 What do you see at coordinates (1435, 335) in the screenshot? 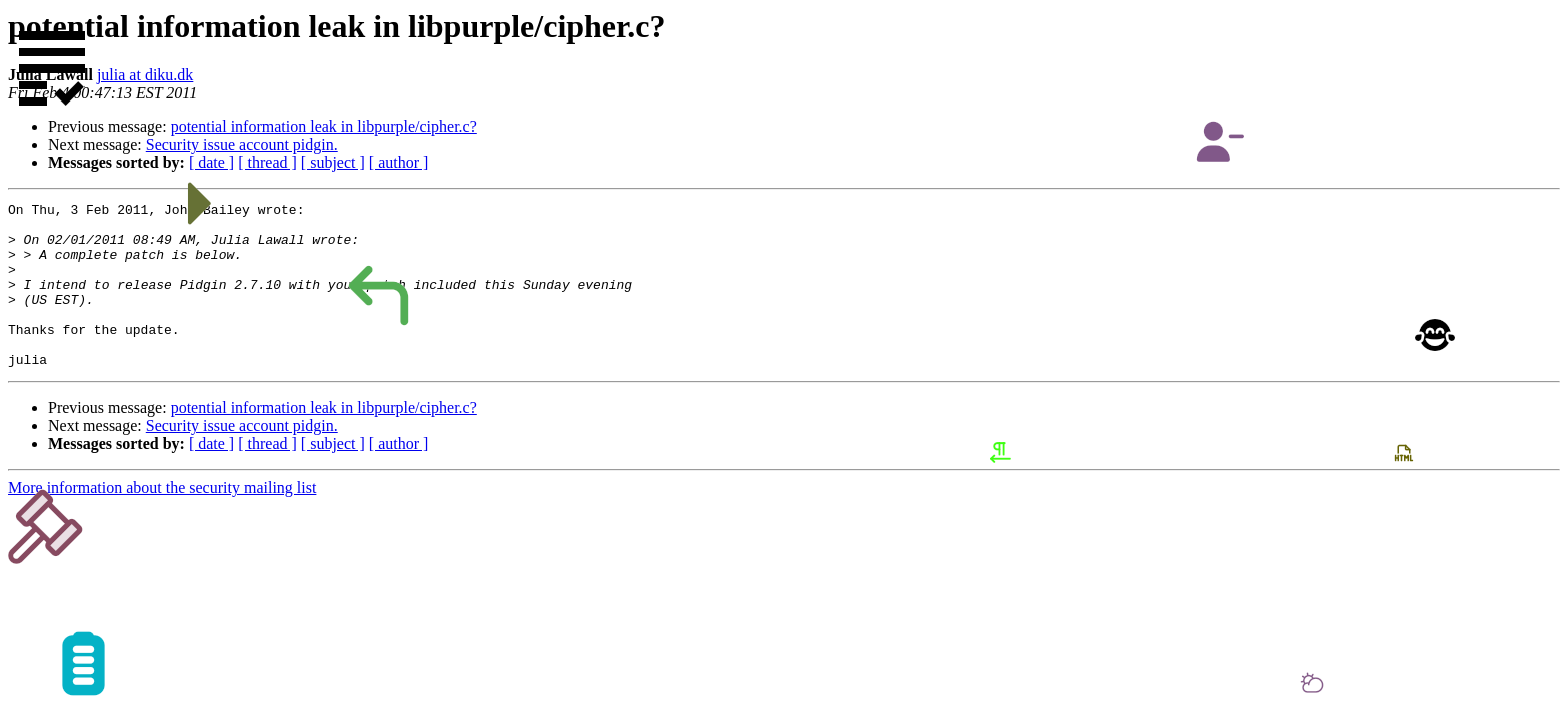
I see `add a laughing emoji reaction` at bounding box center [1435, 335].